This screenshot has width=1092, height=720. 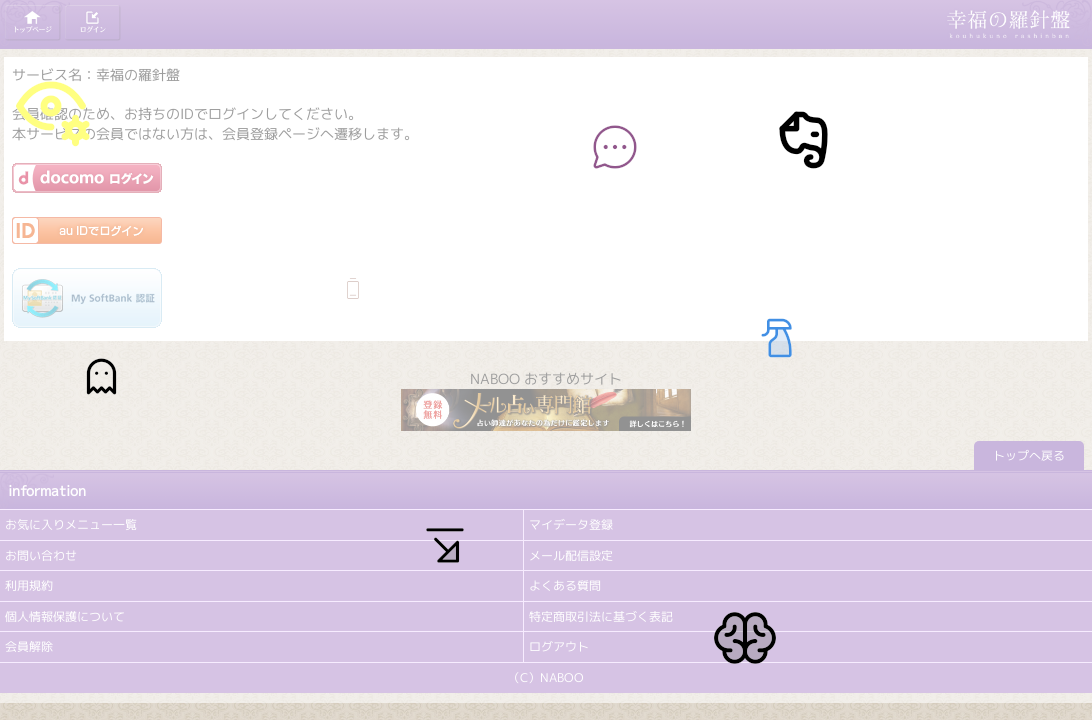 What do you see at coordinates (805, 140) in the screenshot?
I see `open evernote app` at bounding box center [805, 140].